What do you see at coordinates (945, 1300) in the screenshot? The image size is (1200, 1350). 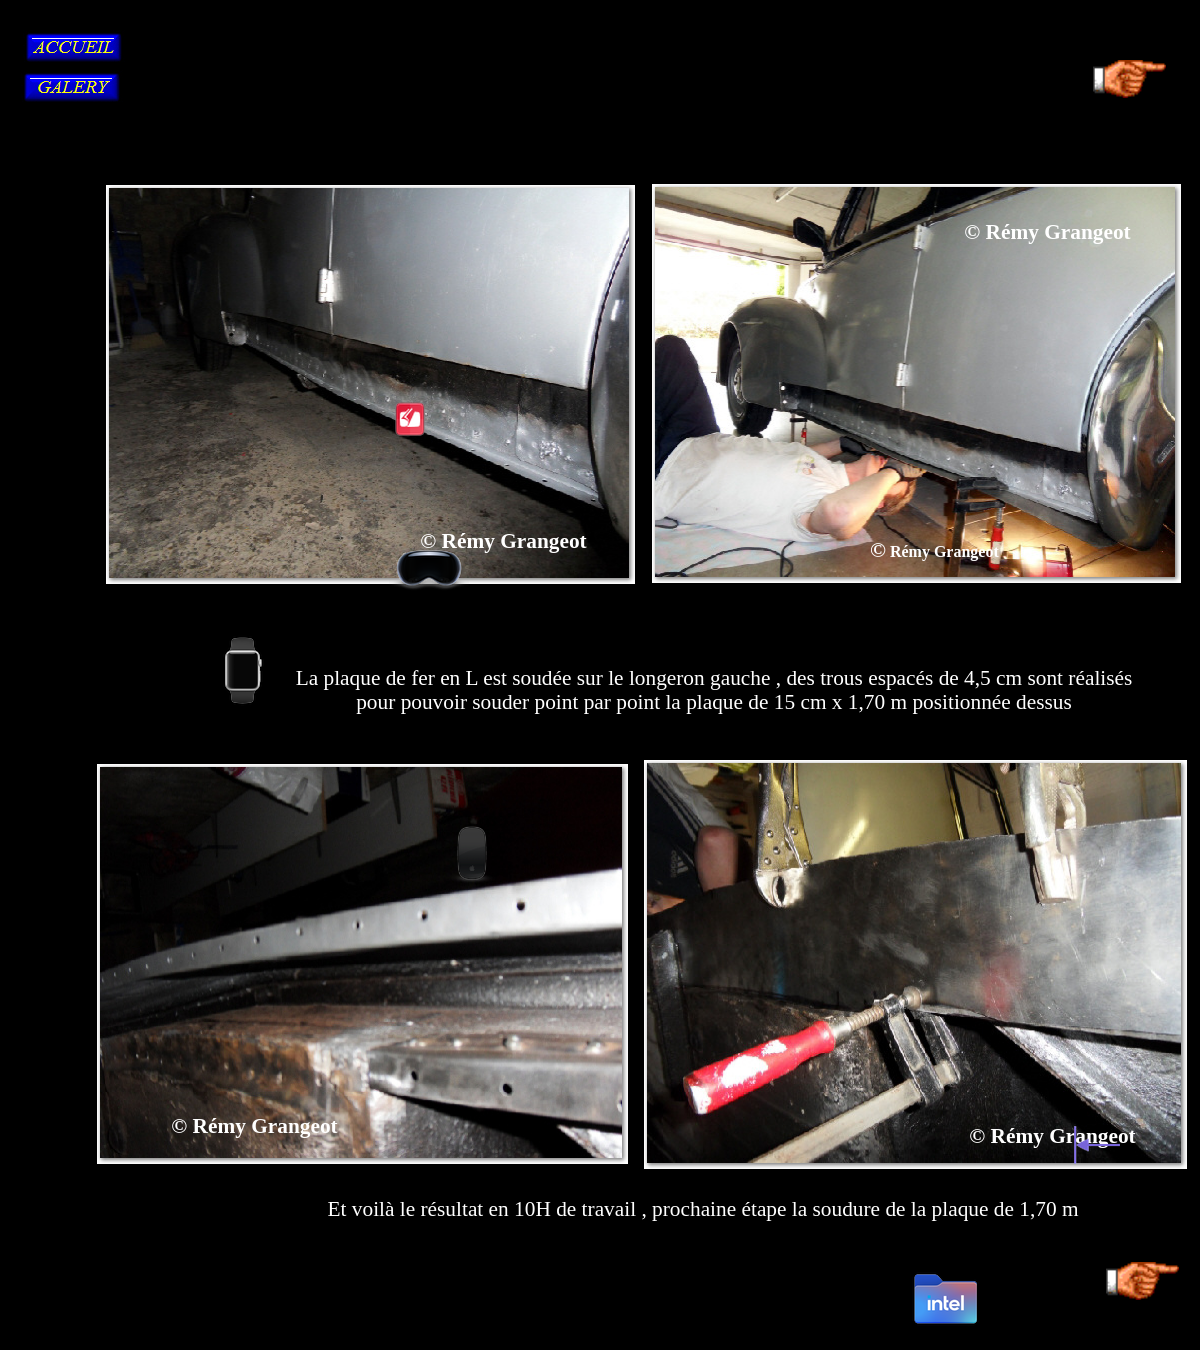 I see `folder containing intel-related files or software` at bounding box center [945, 1300].